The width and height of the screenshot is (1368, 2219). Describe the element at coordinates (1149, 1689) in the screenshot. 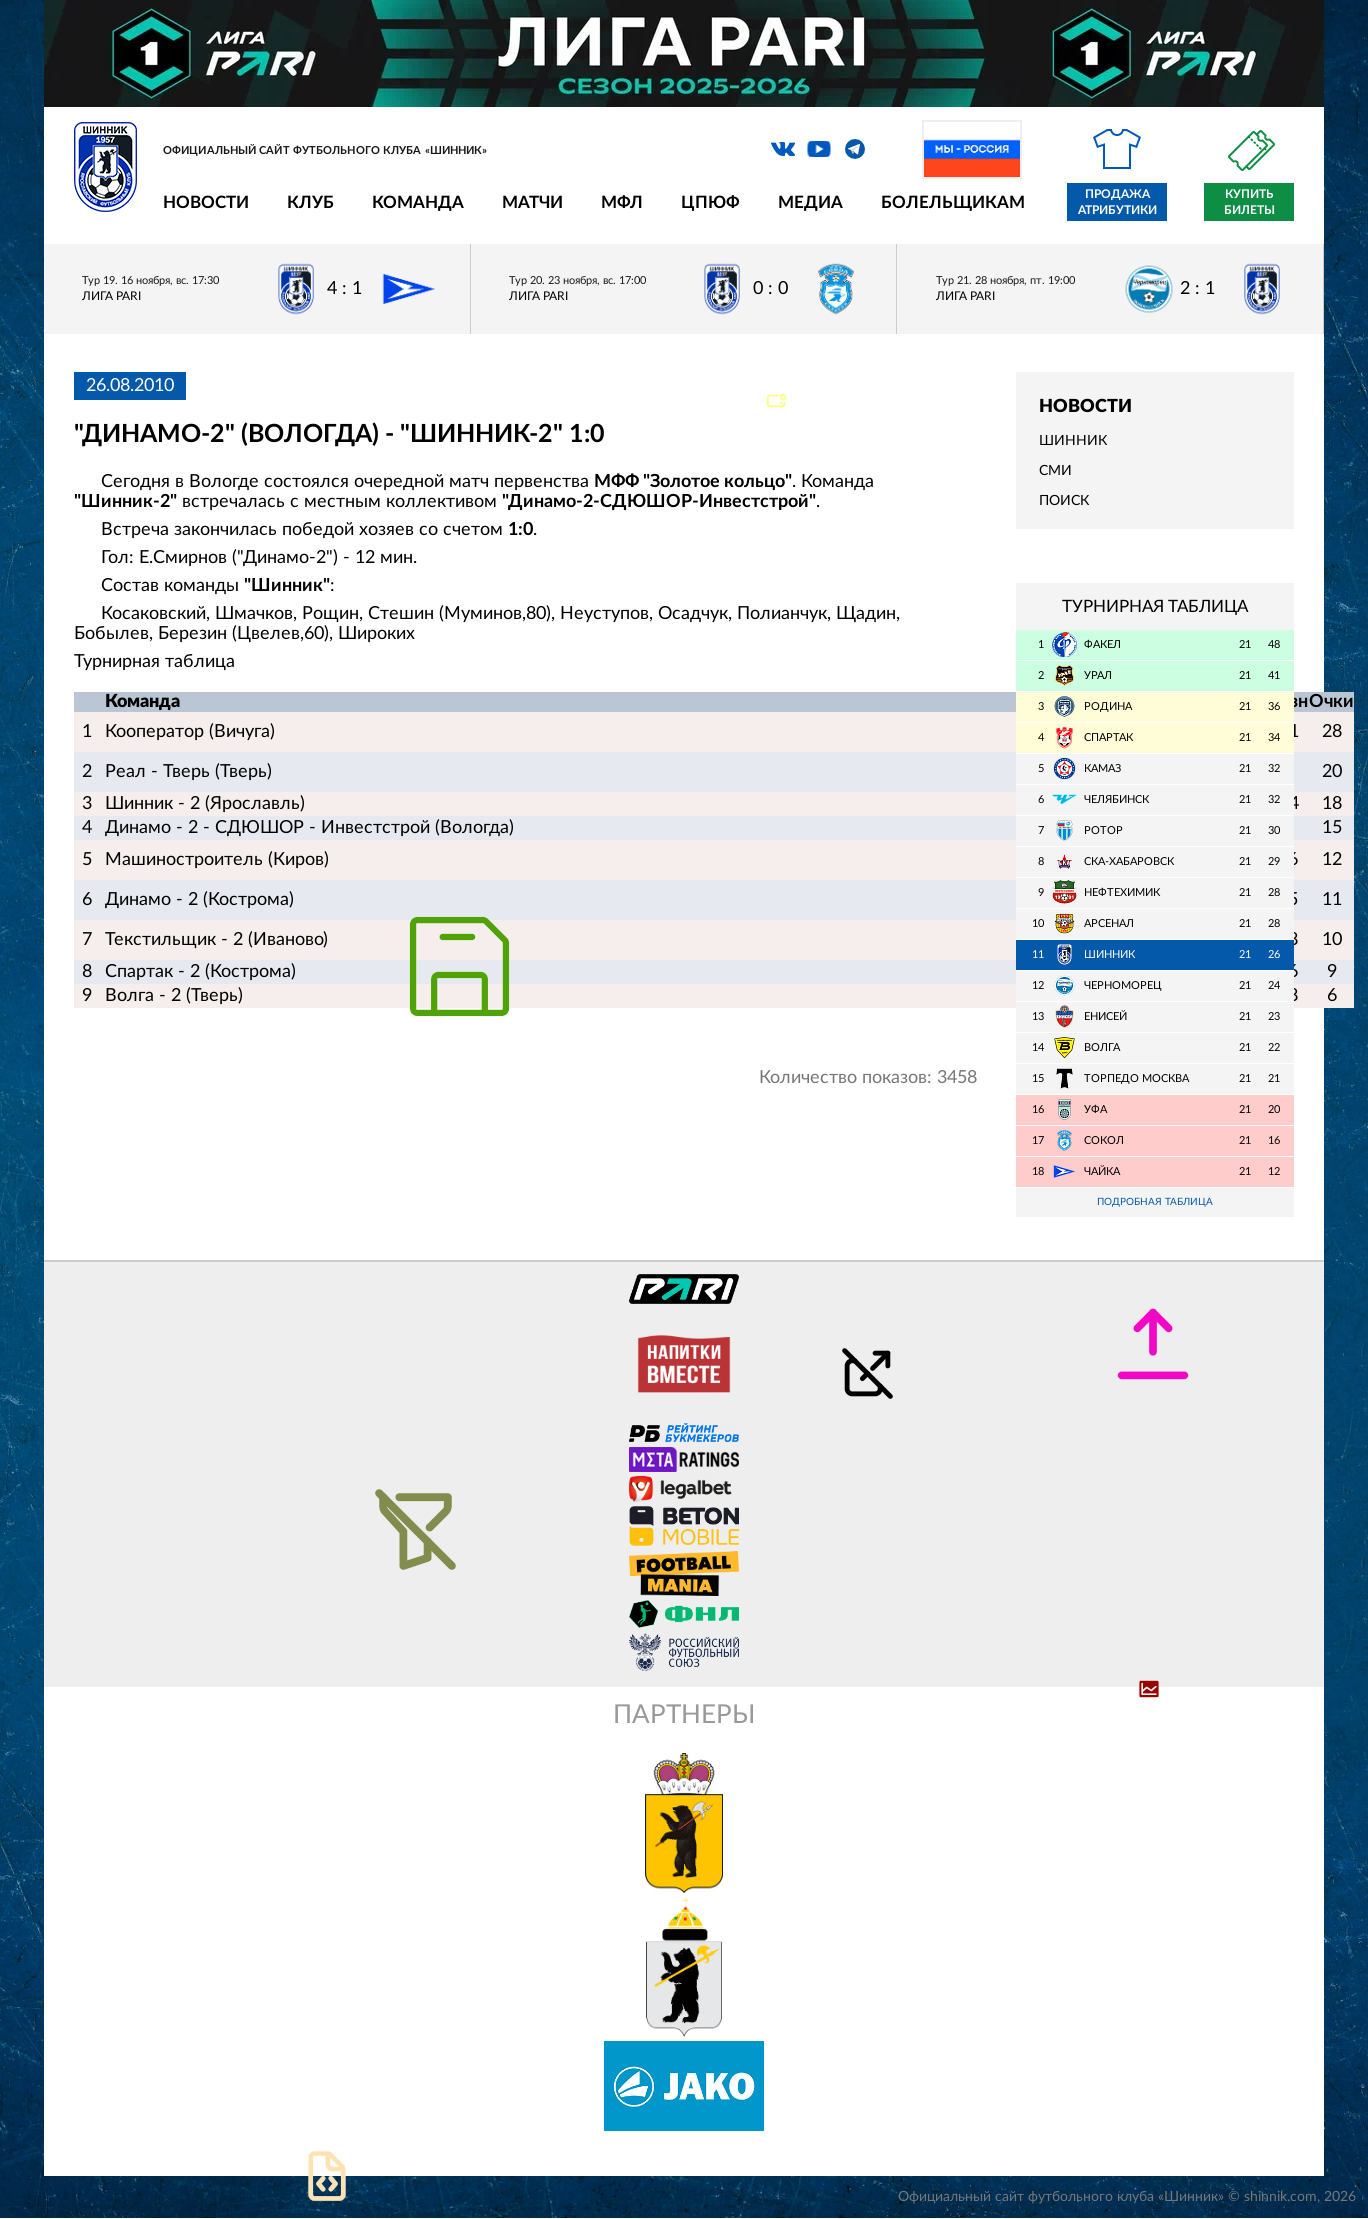

I see `view analytics or performance data` at that location.